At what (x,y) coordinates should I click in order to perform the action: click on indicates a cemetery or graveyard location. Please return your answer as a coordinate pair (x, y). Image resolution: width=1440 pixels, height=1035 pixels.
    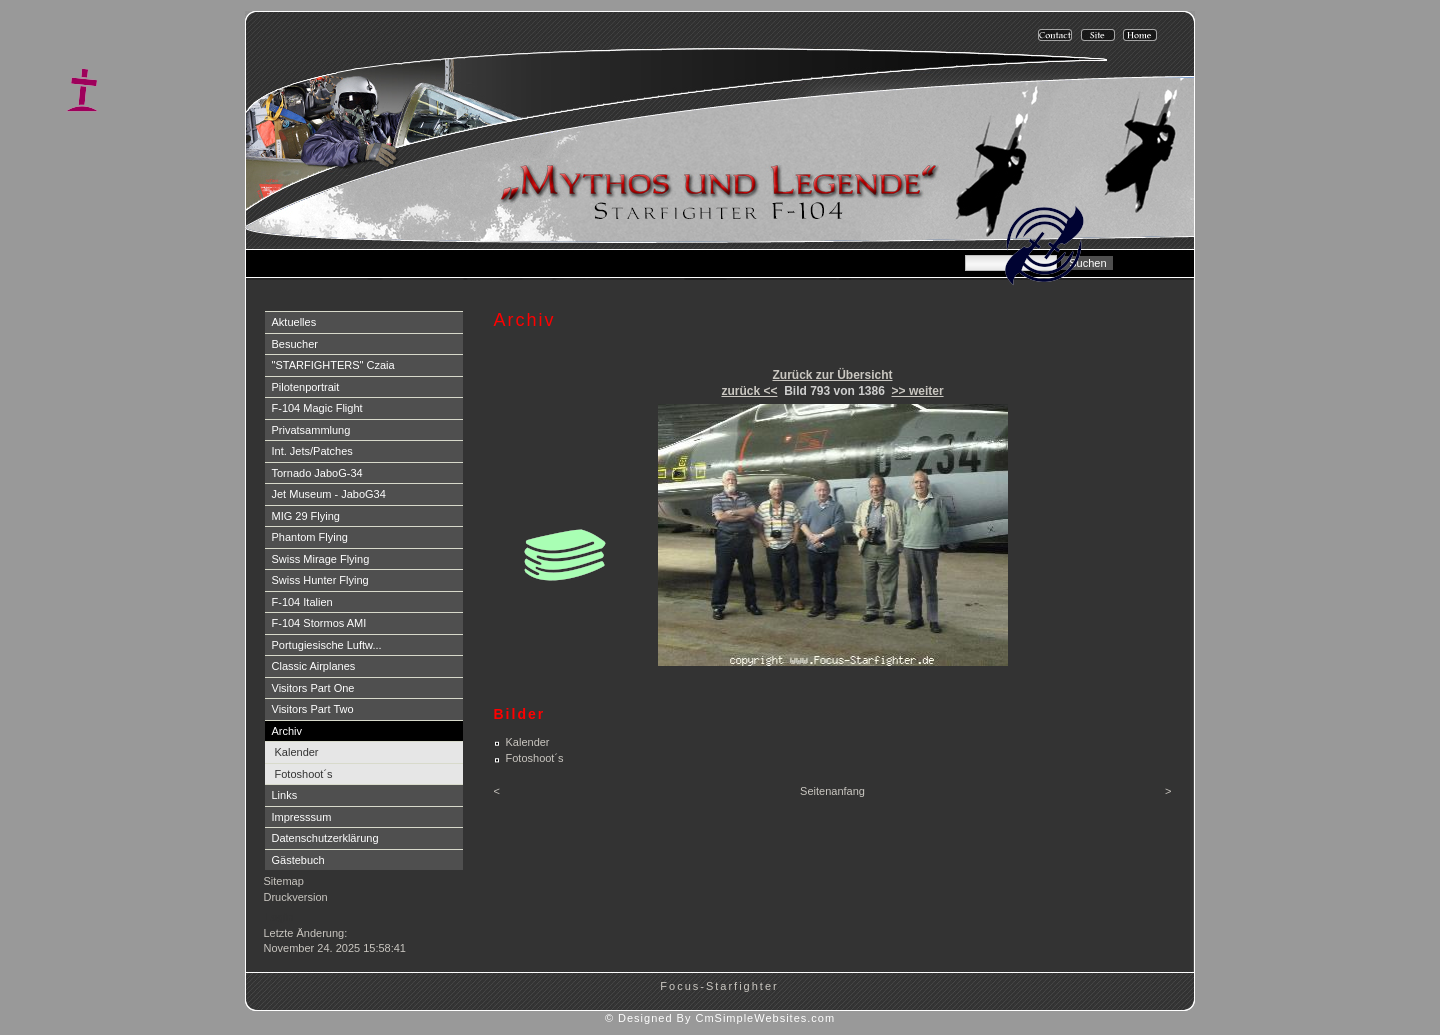
    Looking at the image, I should click on (82, 90).